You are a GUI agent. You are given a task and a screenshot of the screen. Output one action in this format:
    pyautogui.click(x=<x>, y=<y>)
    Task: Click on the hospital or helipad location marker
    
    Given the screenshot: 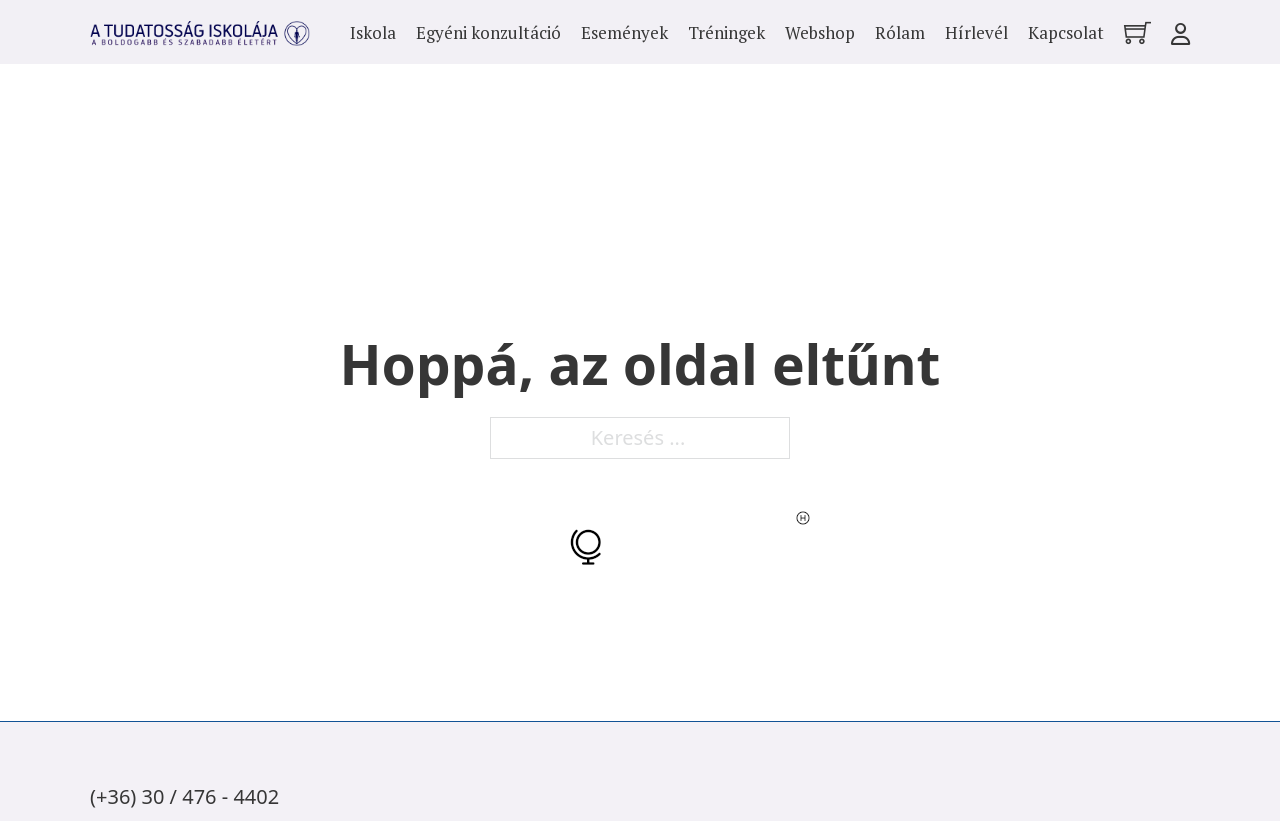 What is the action you would take?
    pyautogui.click(x=803, y=518)
    